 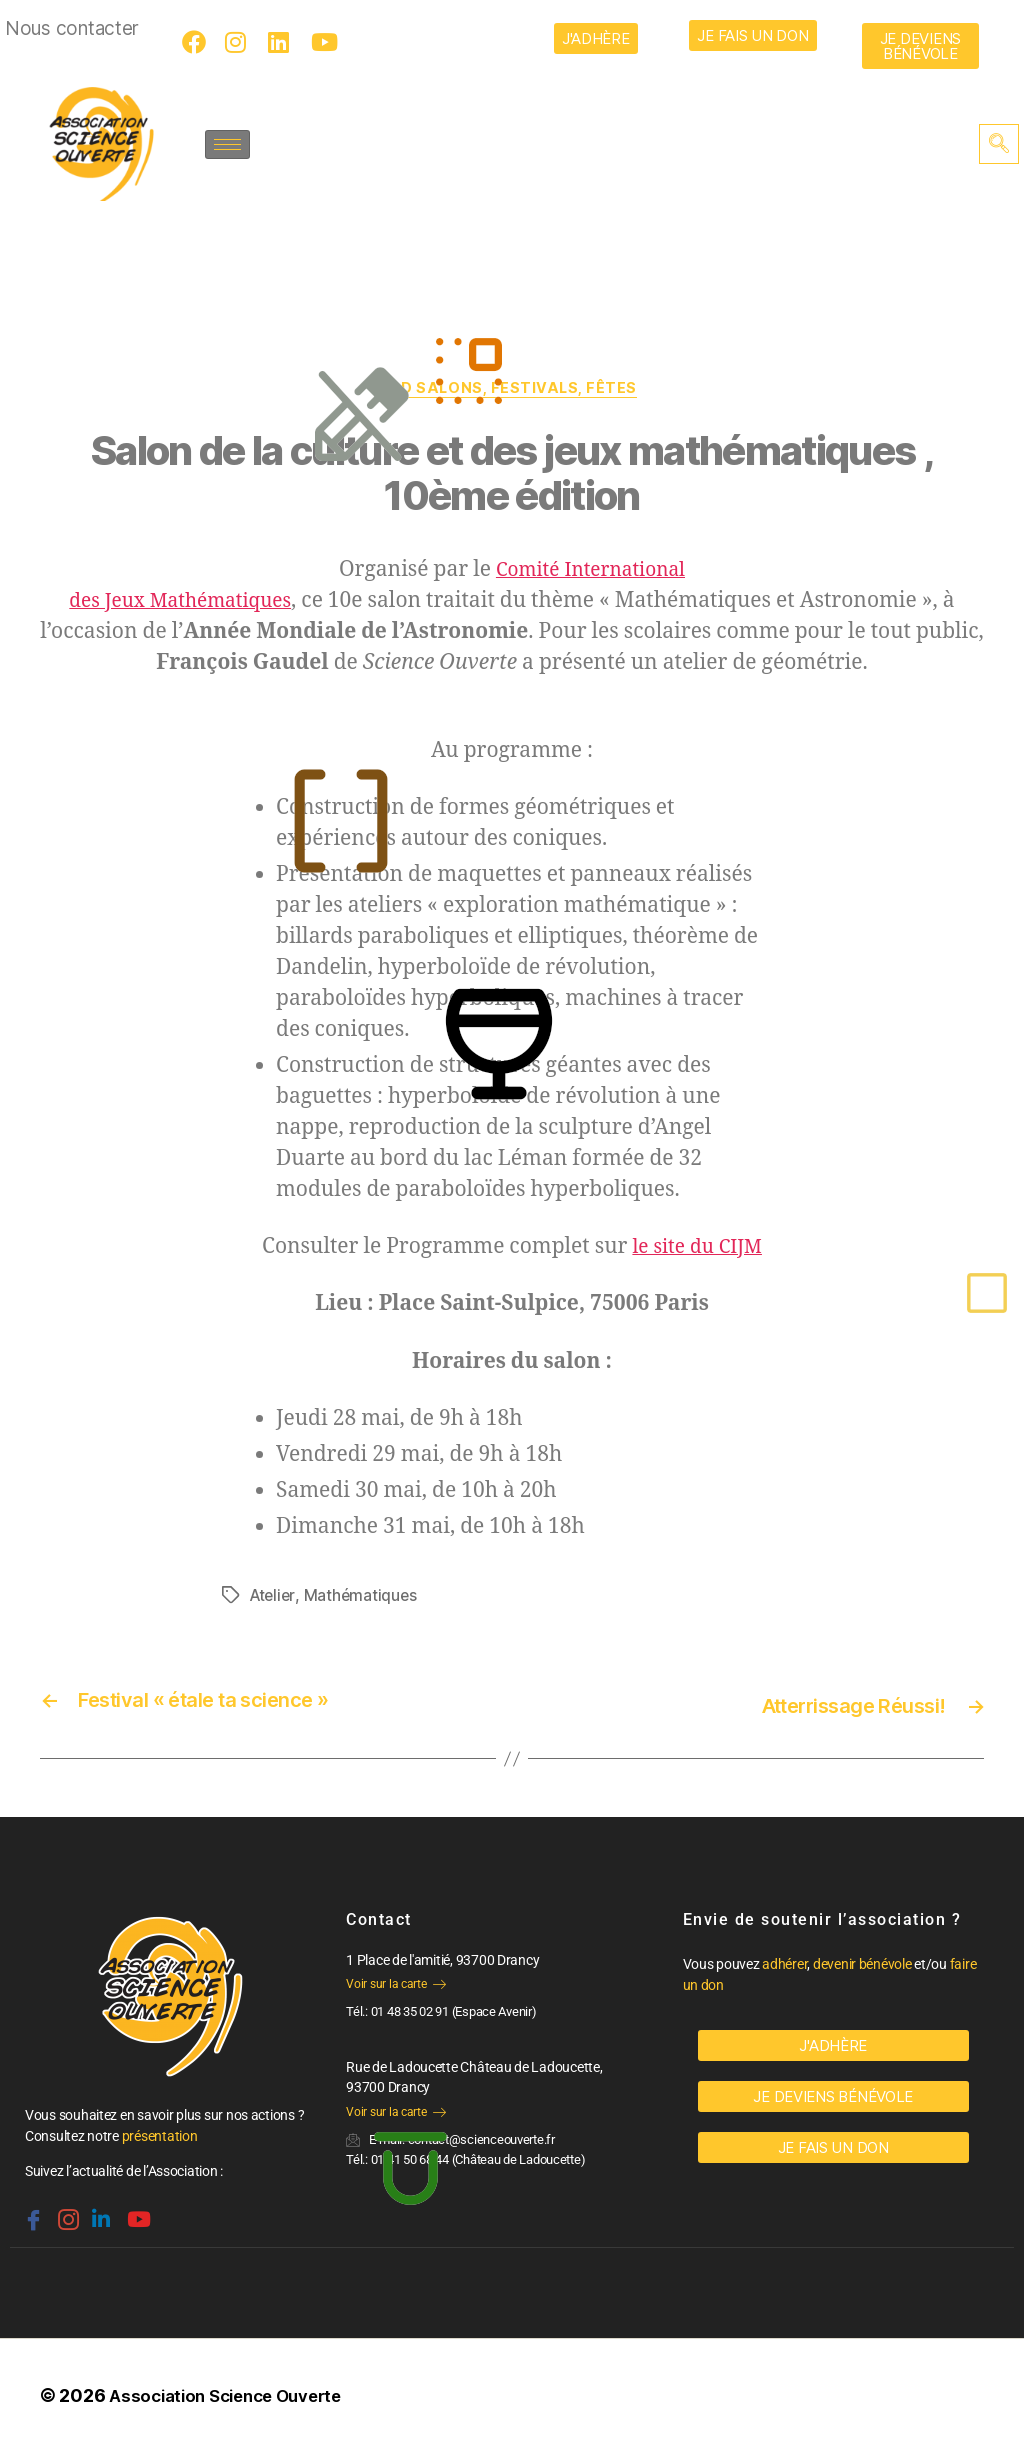 What do you see at coordinates (987, 1293) in the screenshot?
I see `stop media playback` at bounding box center [987, 1293].